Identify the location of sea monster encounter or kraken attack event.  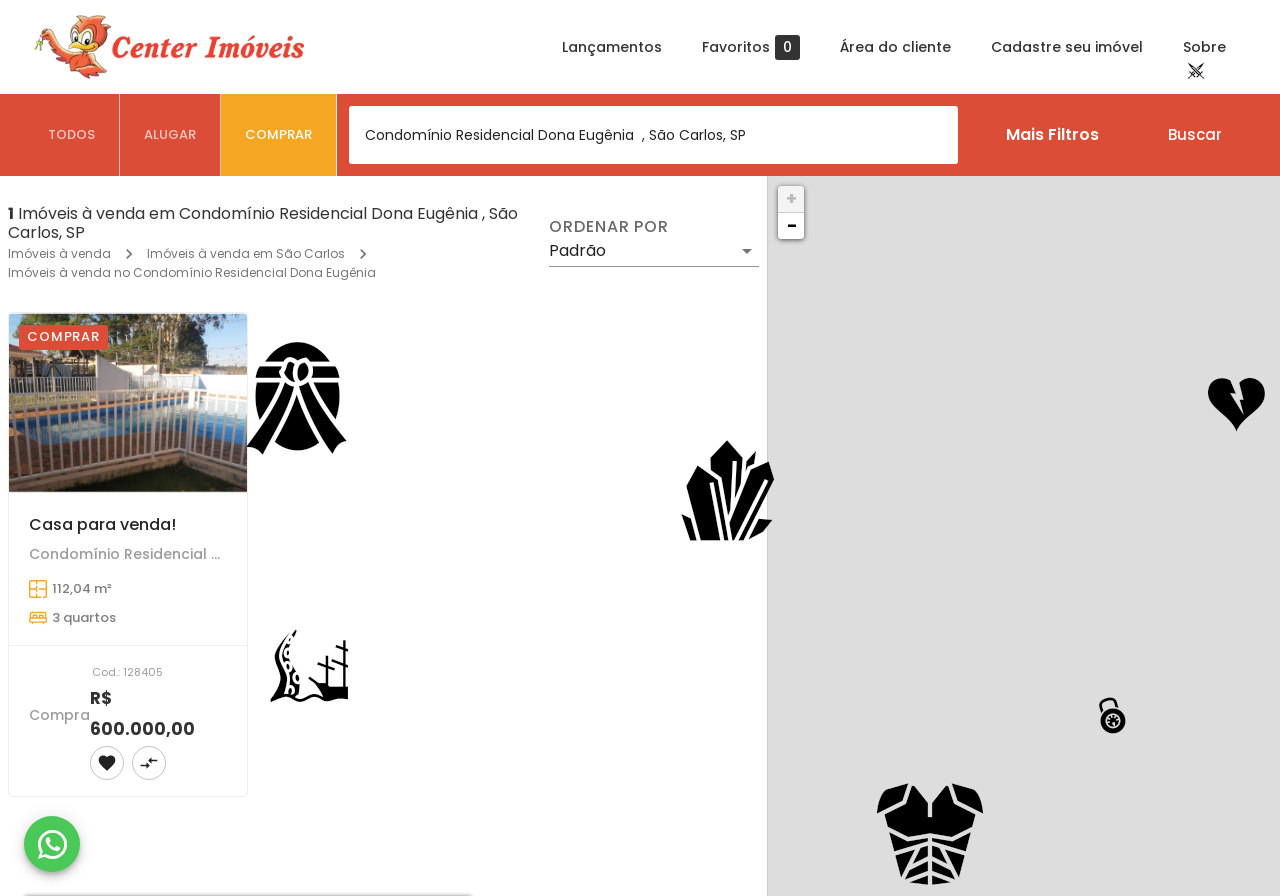
(309, 664).